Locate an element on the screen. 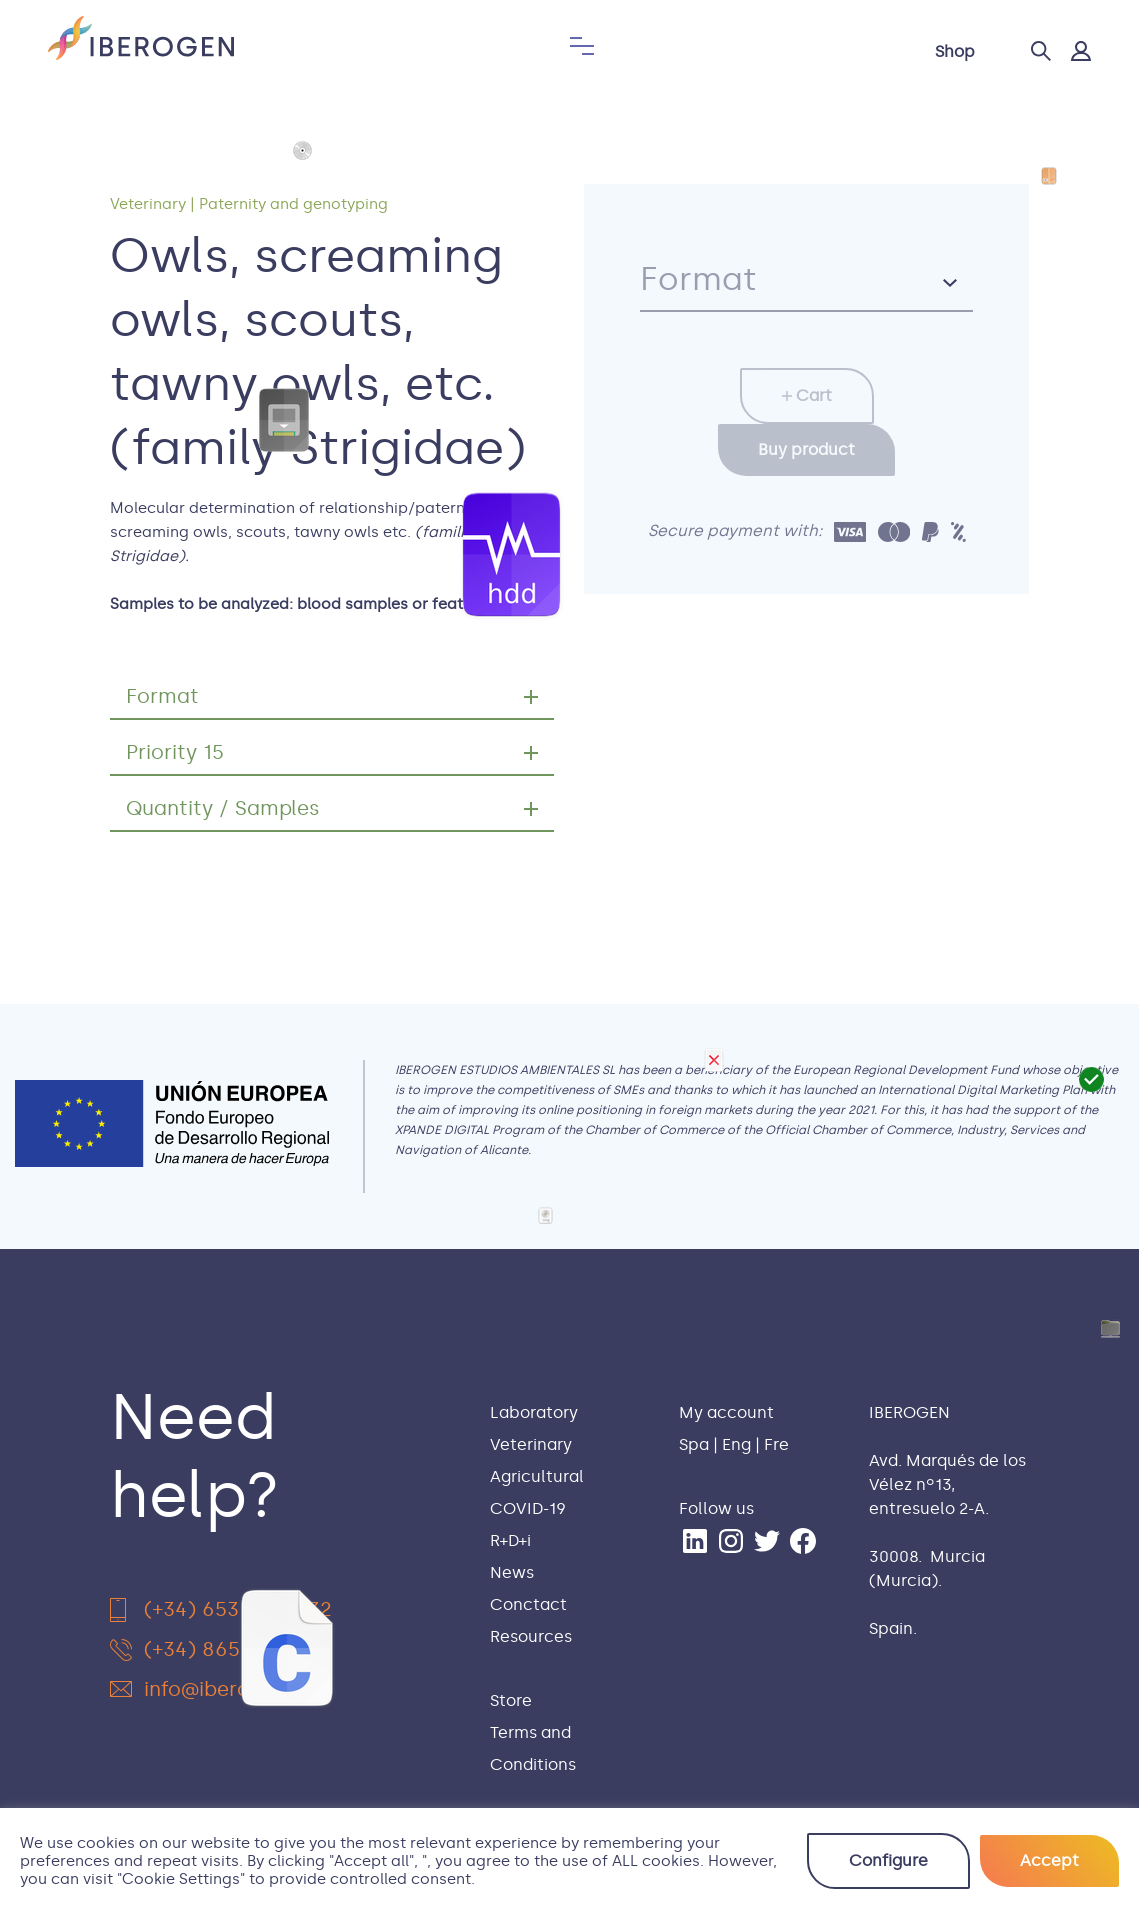 The width and height of the screenshot is (1139, 1914). confirm or accept an action is located at coordinates (1091, 1079).